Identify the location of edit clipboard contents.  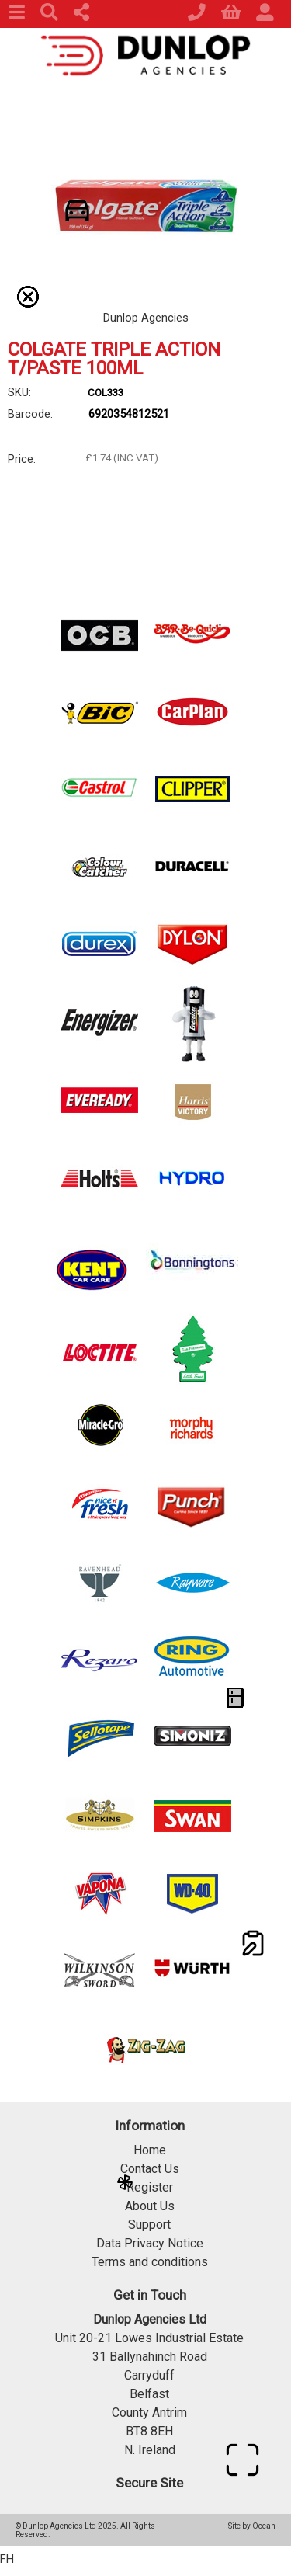
(253, 1943).